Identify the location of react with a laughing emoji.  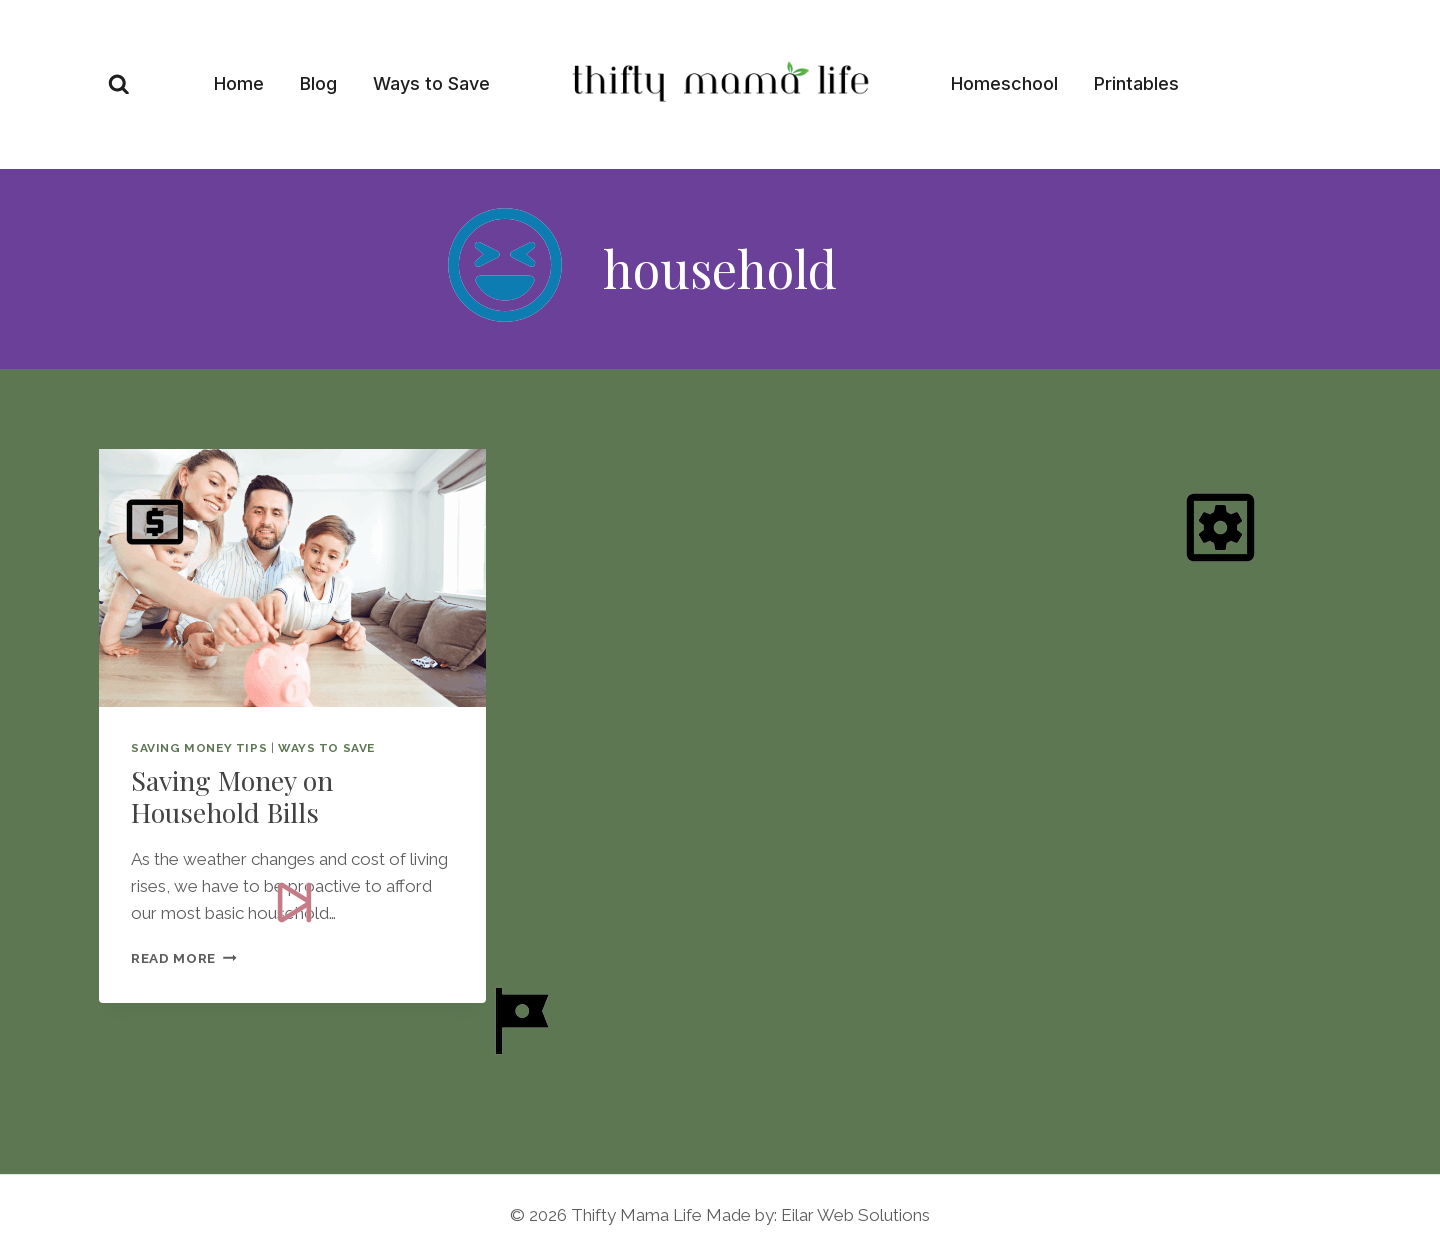
(505, 265).